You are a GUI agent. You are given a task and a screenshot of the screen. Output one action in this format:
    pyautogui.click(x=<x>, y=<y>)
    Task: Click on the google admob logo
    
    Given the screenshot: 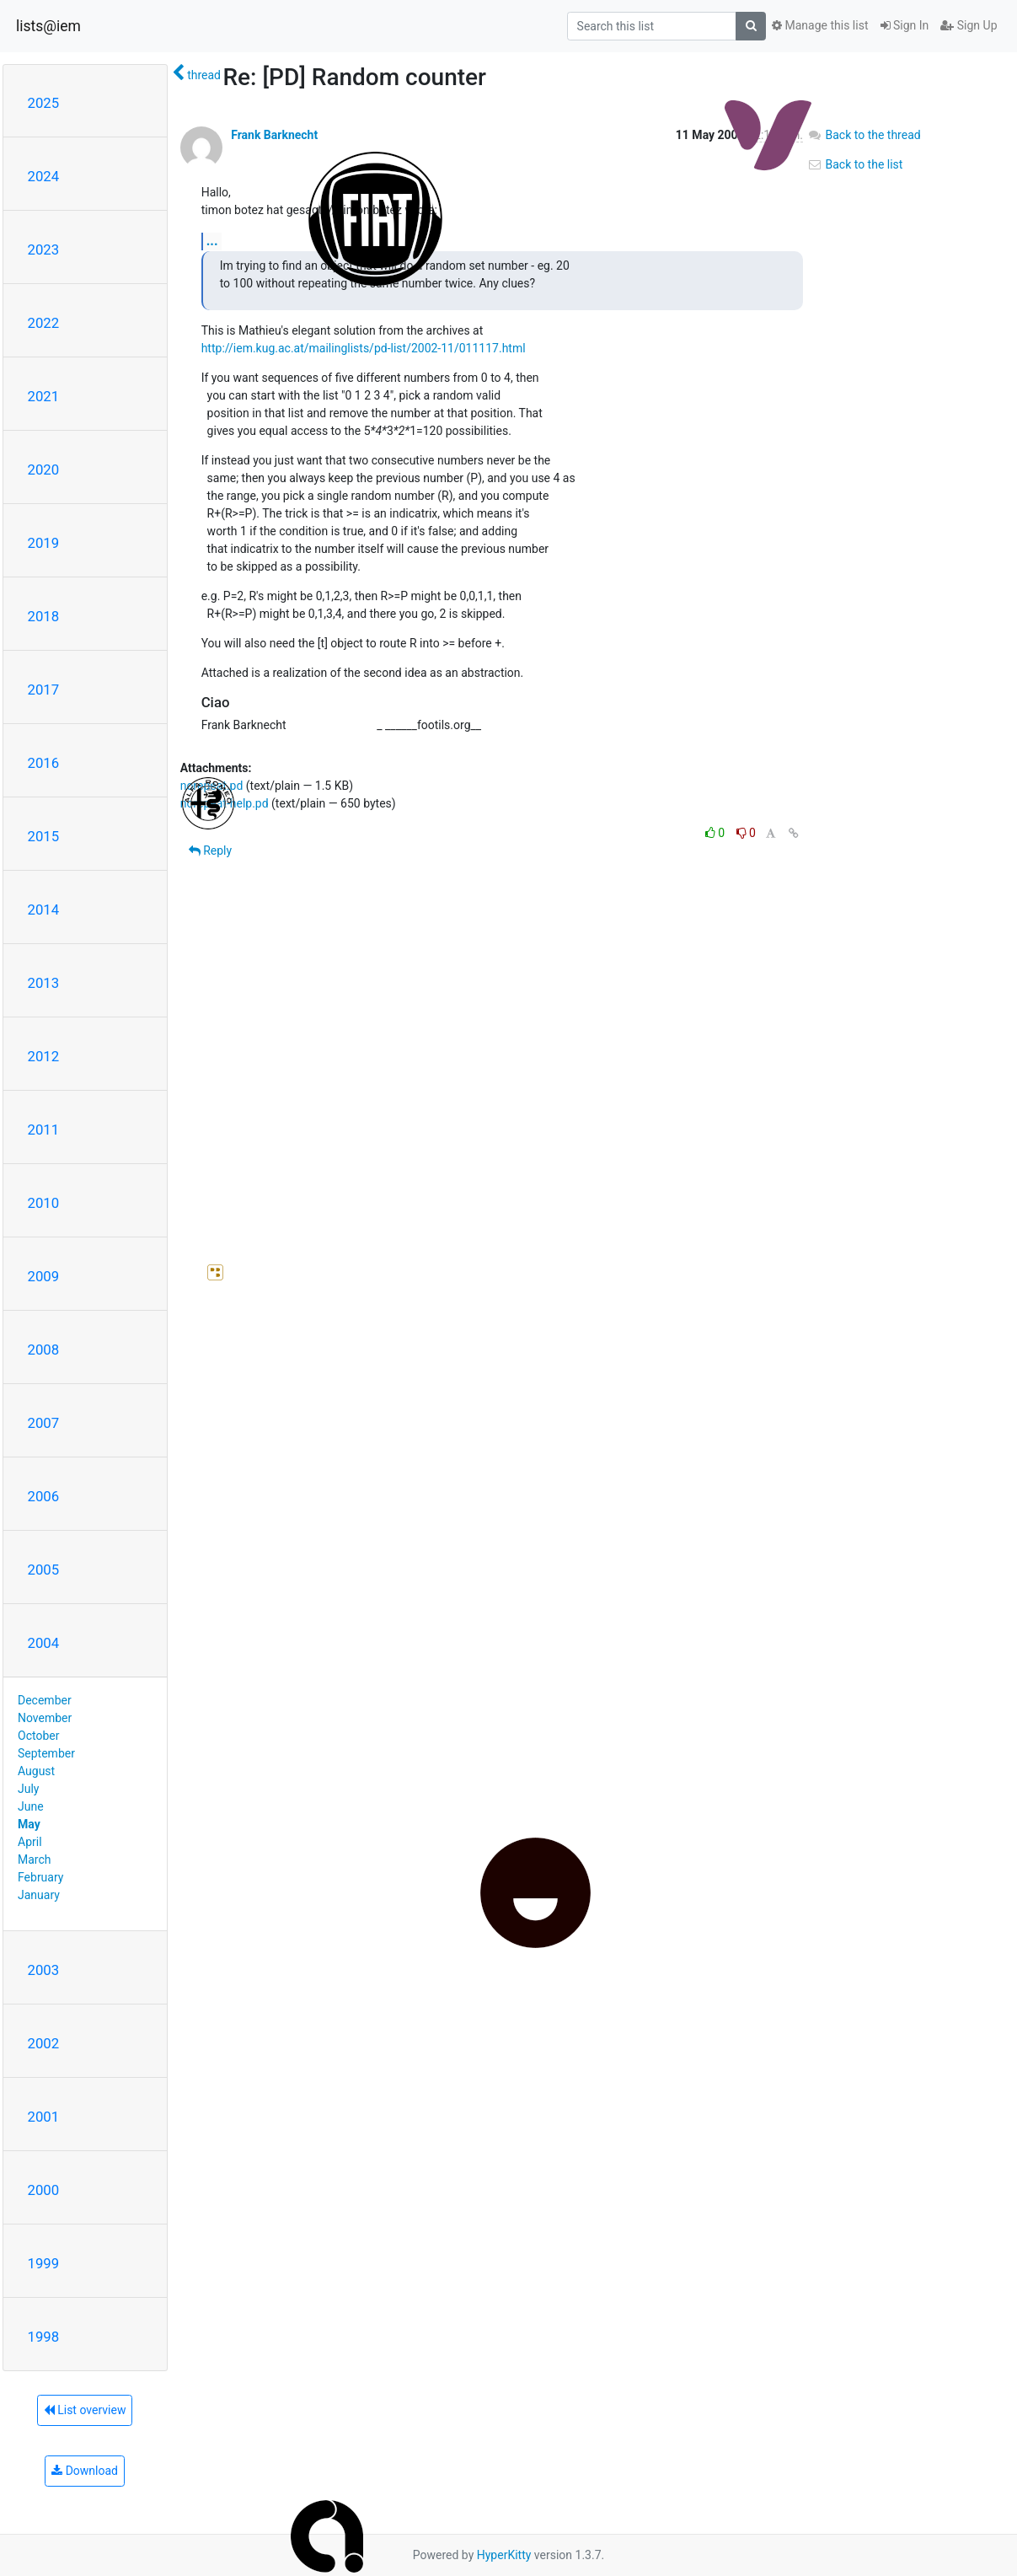 What is the action you would take?
    pyautogui.click(x=327, y=2536)
    